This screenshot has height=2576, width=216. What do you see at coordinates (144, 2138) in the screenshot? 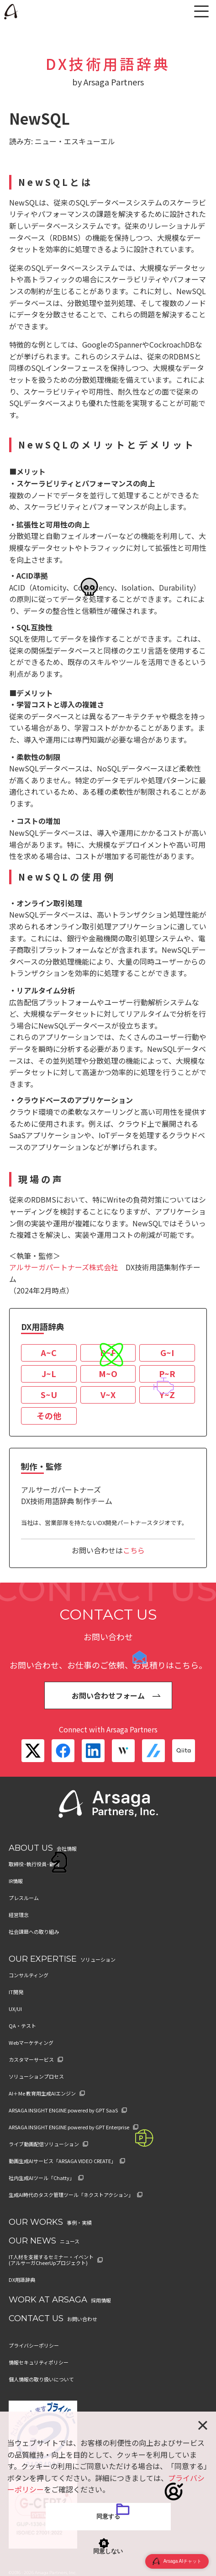
I see `open Microsoft PowerPoint` at bounding box center [144, 2138].